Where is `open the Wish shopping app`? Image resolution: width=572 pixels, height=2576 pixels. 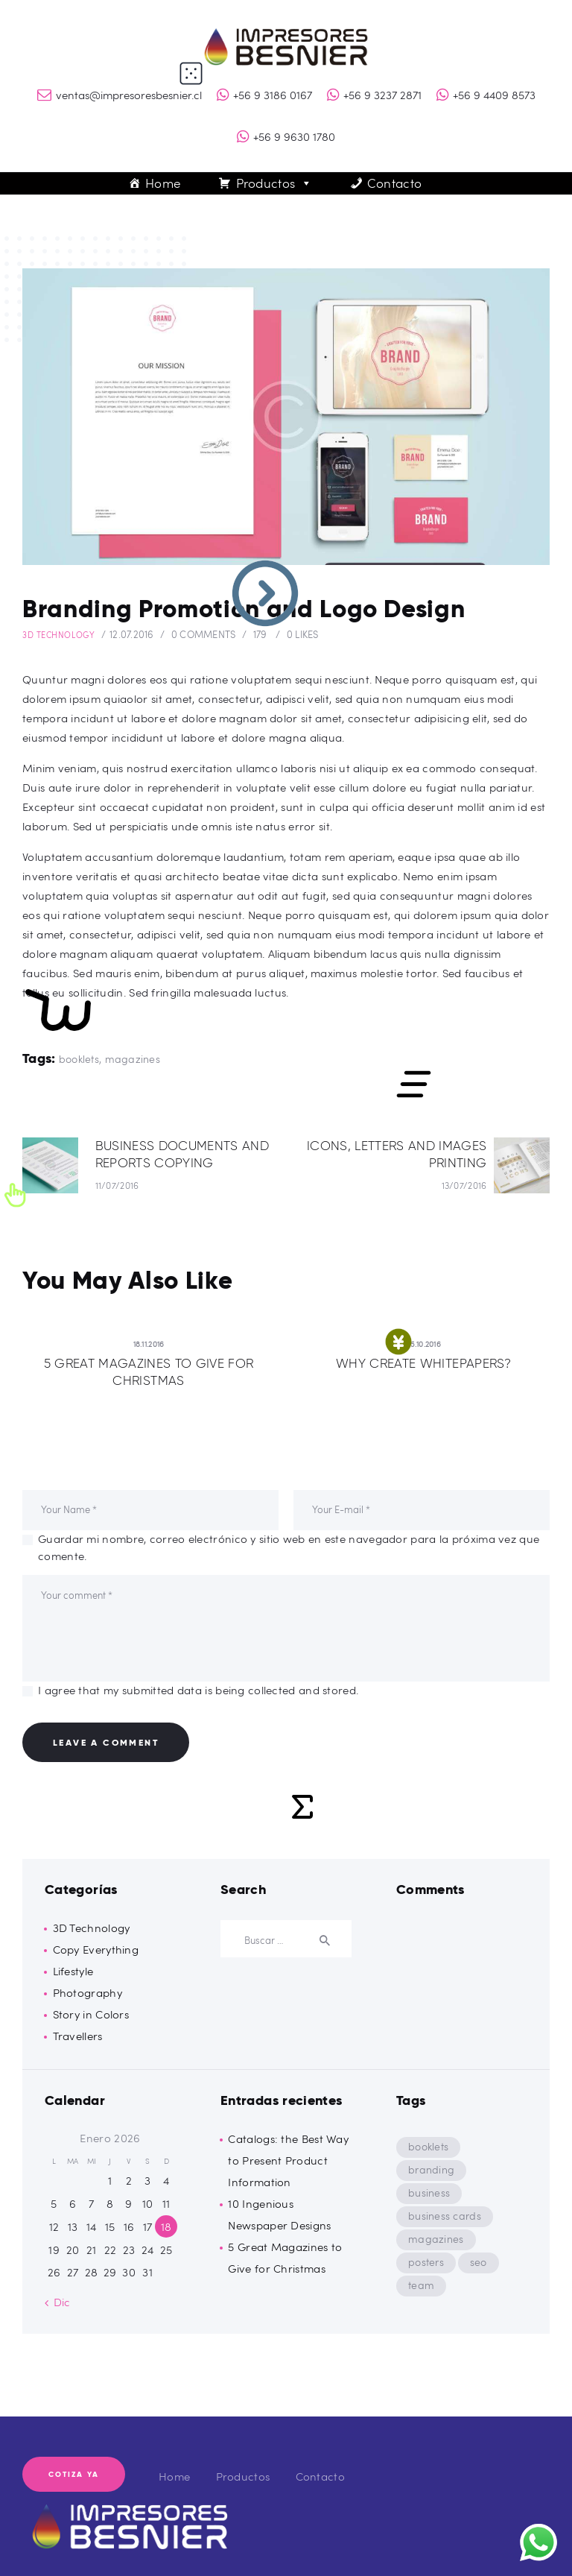 open the Wish shopping app is located at coordinates (58, 1010).